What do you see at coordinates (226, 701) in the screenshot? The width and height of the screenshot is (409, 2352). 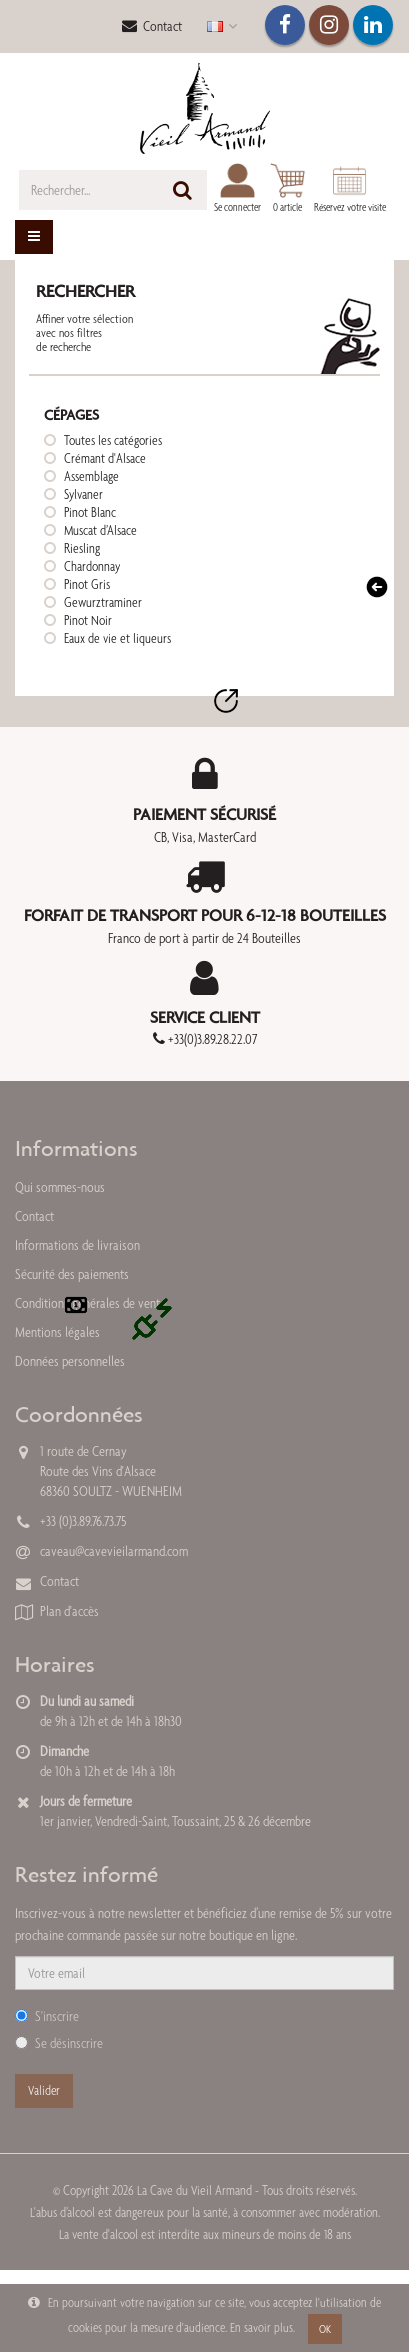 I see `open link in new tab or window` at bounding box center [226, 701].